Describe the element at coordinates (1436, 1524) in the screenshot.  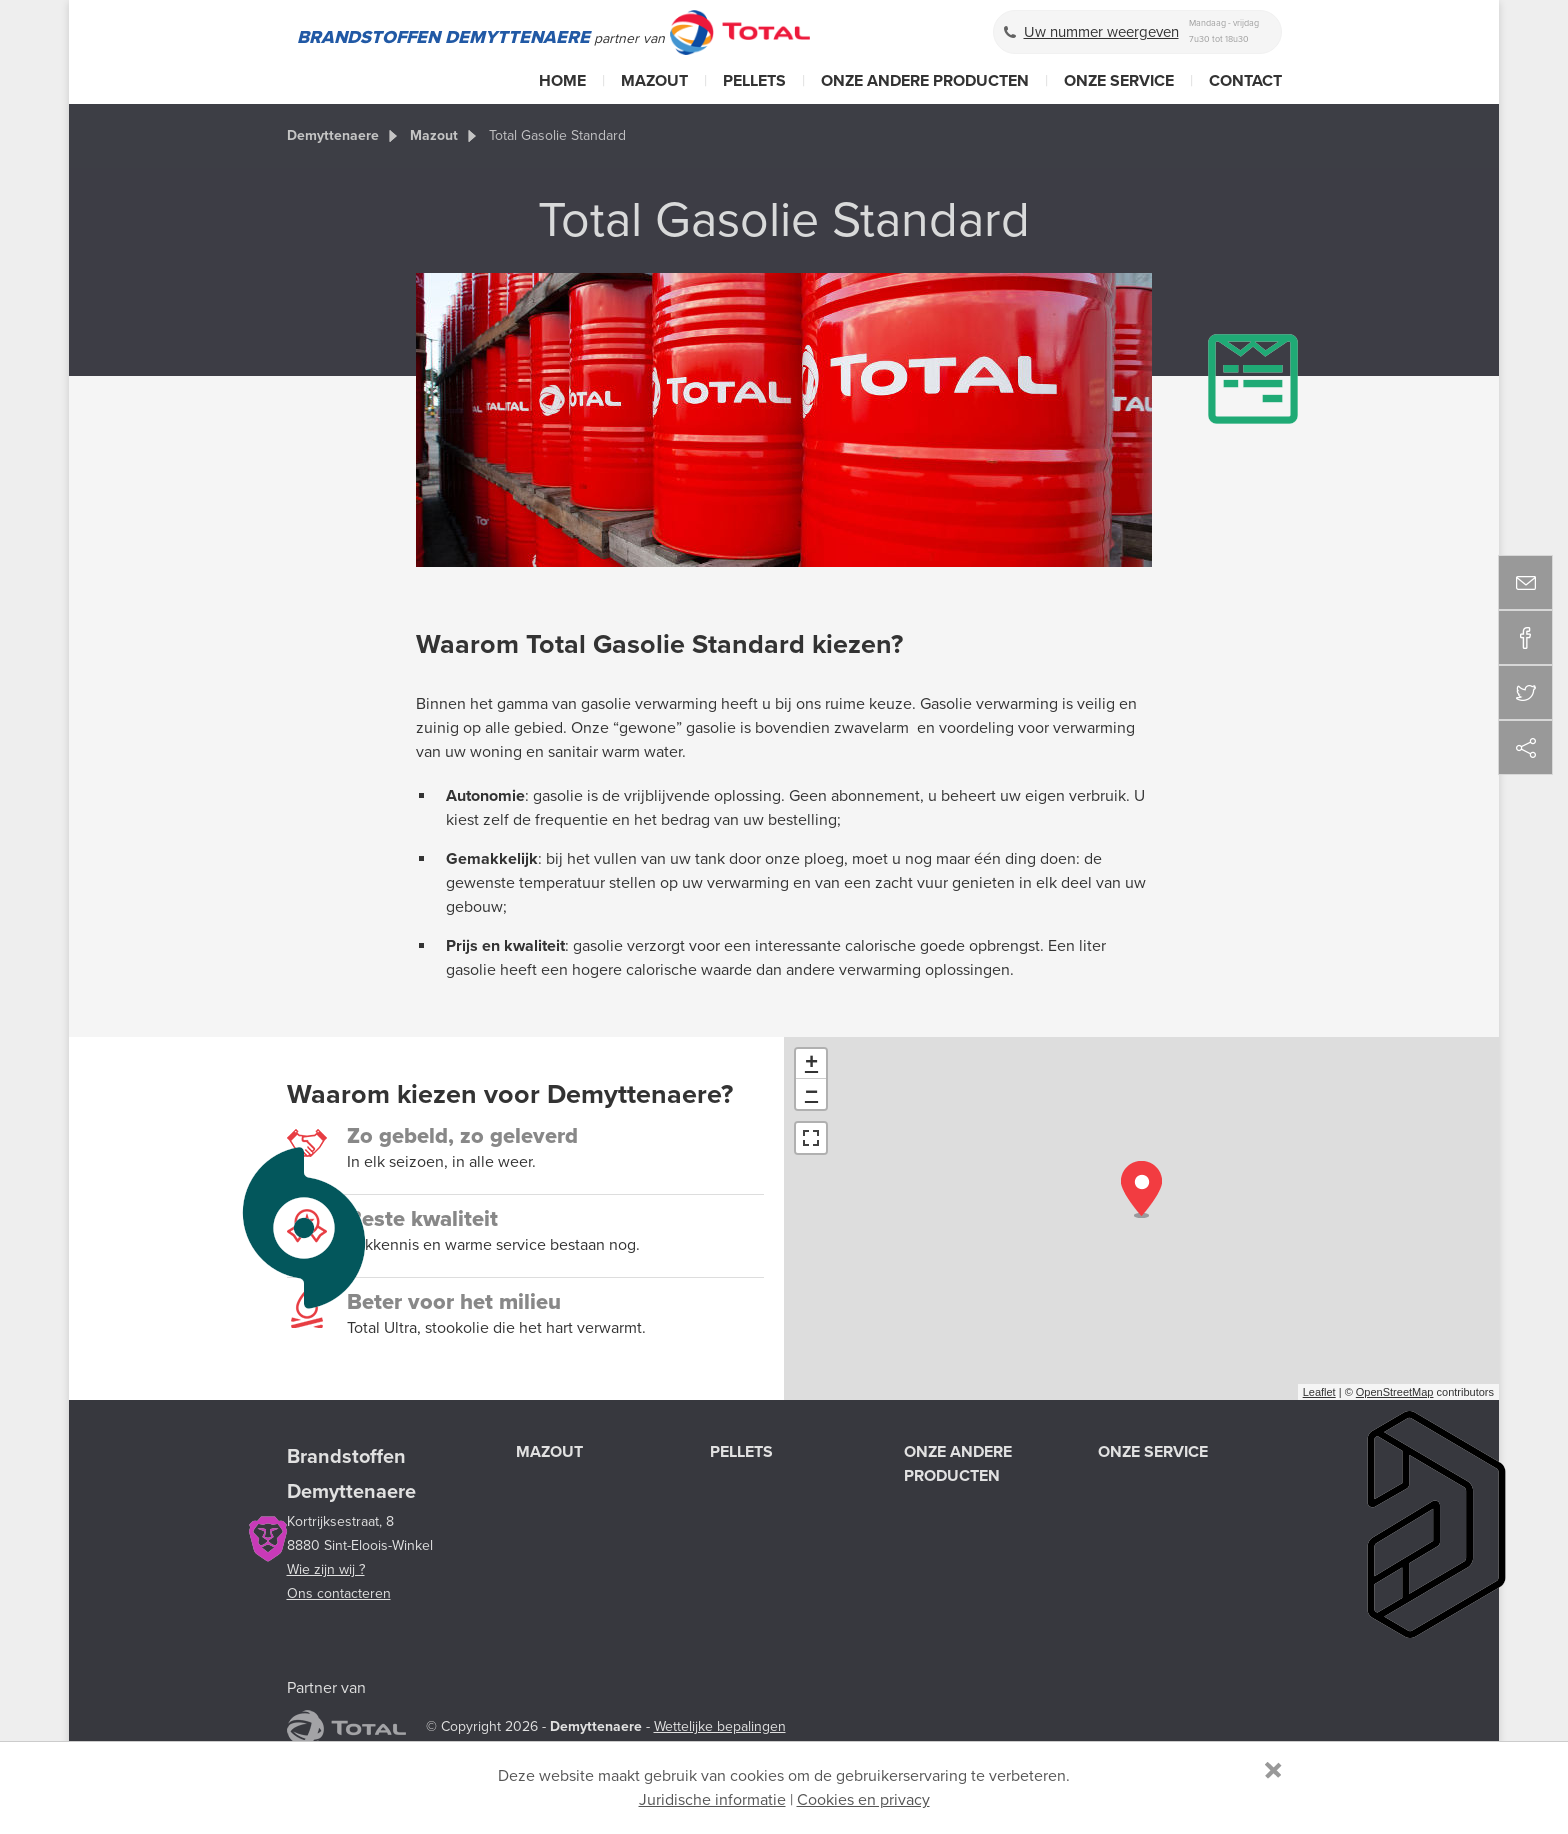
I see `open Altium Designer application` at that location.